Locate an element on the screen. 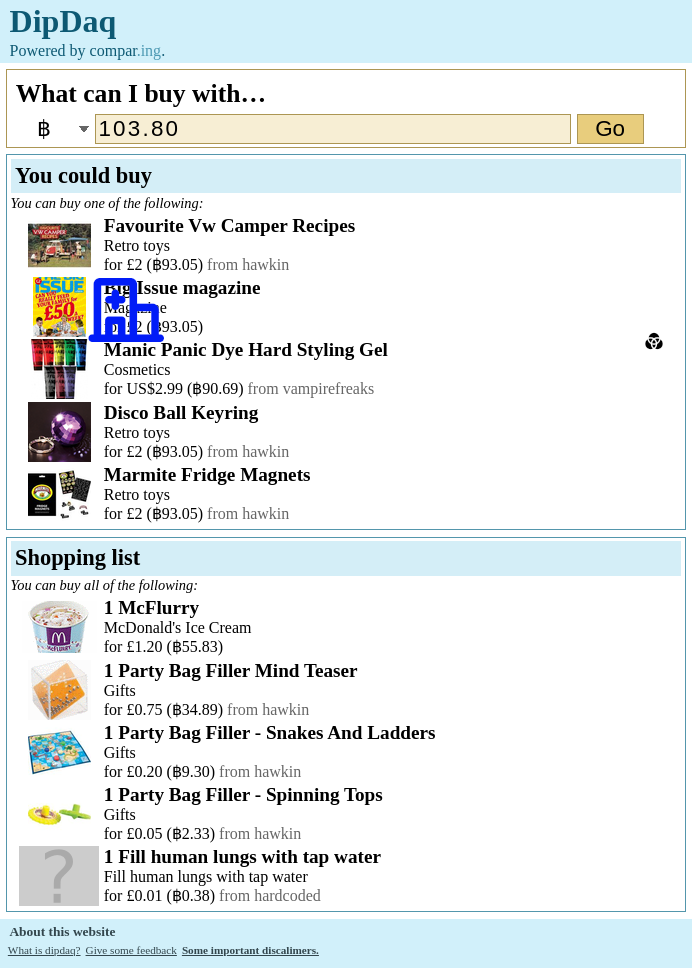 Image resolution: width=692 pixels, height=968 pixels. find nearby hospitals or medical facilities is located at coordinates (123, 310).